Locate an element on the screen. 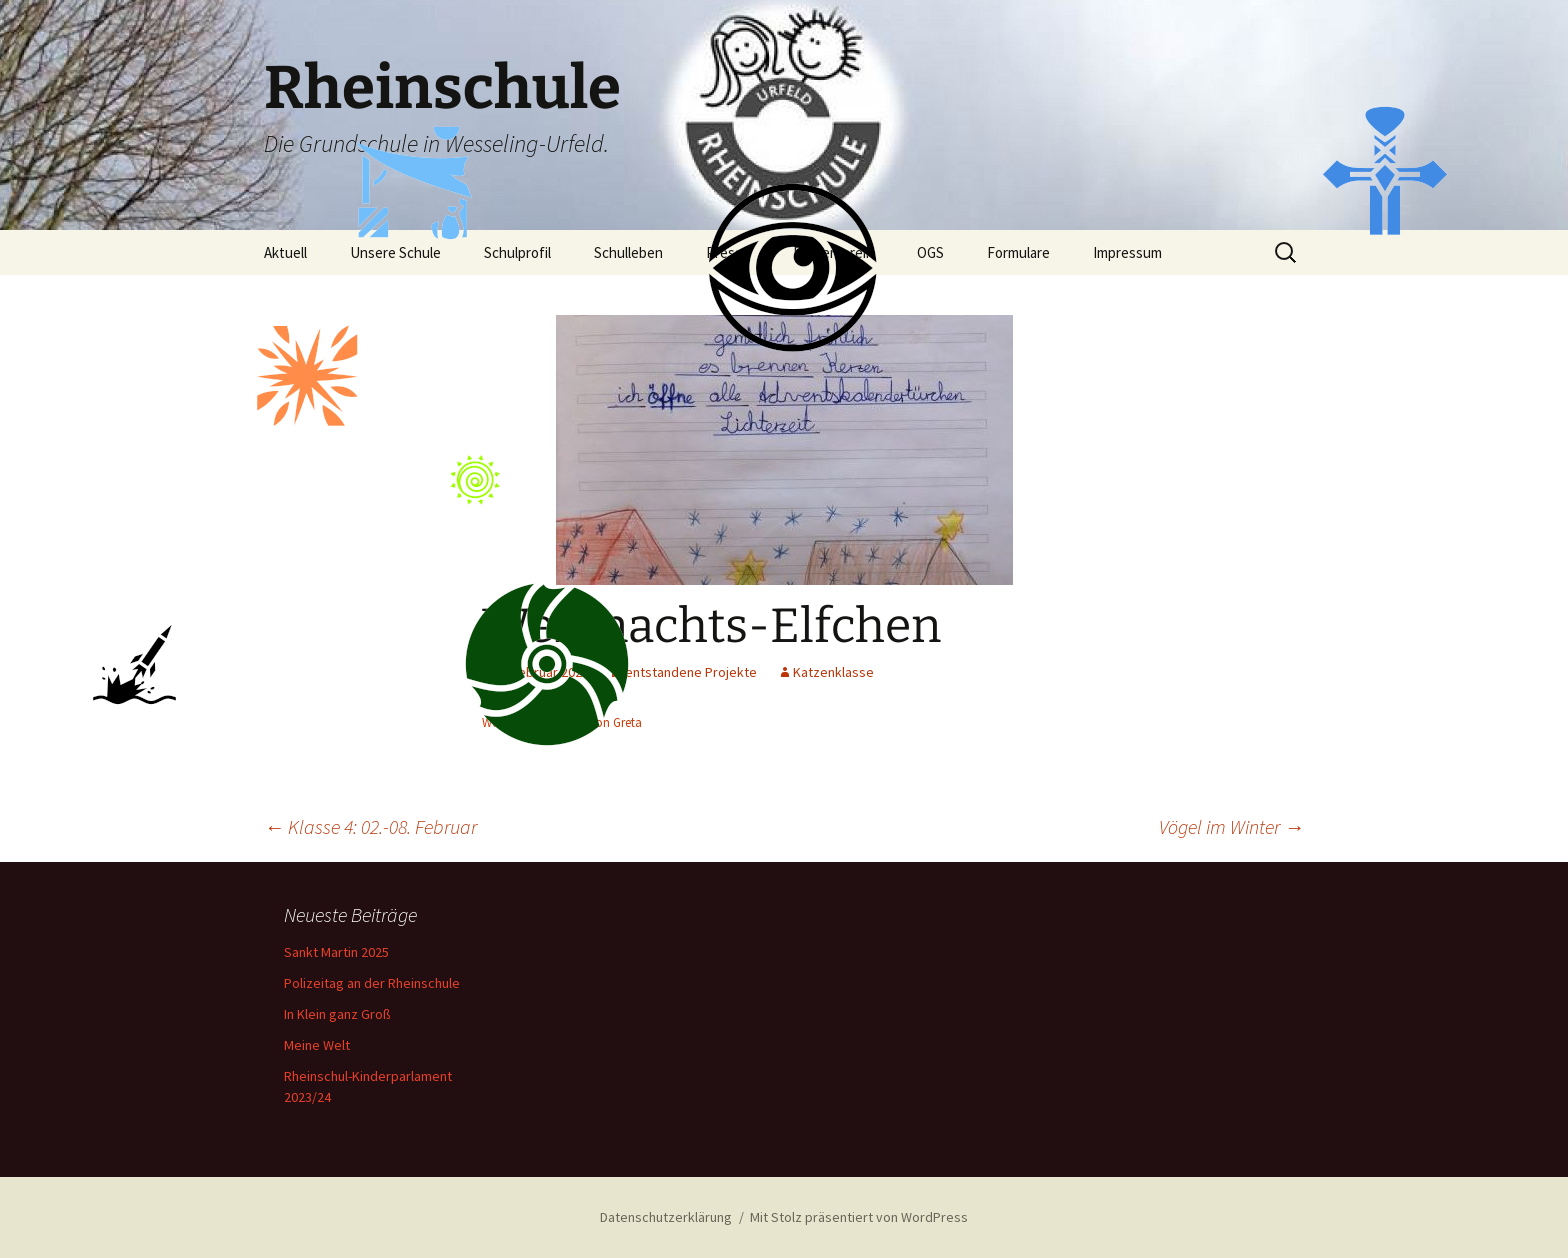  ubisoft game launcher or storefront is located at coordinates (475, 480).